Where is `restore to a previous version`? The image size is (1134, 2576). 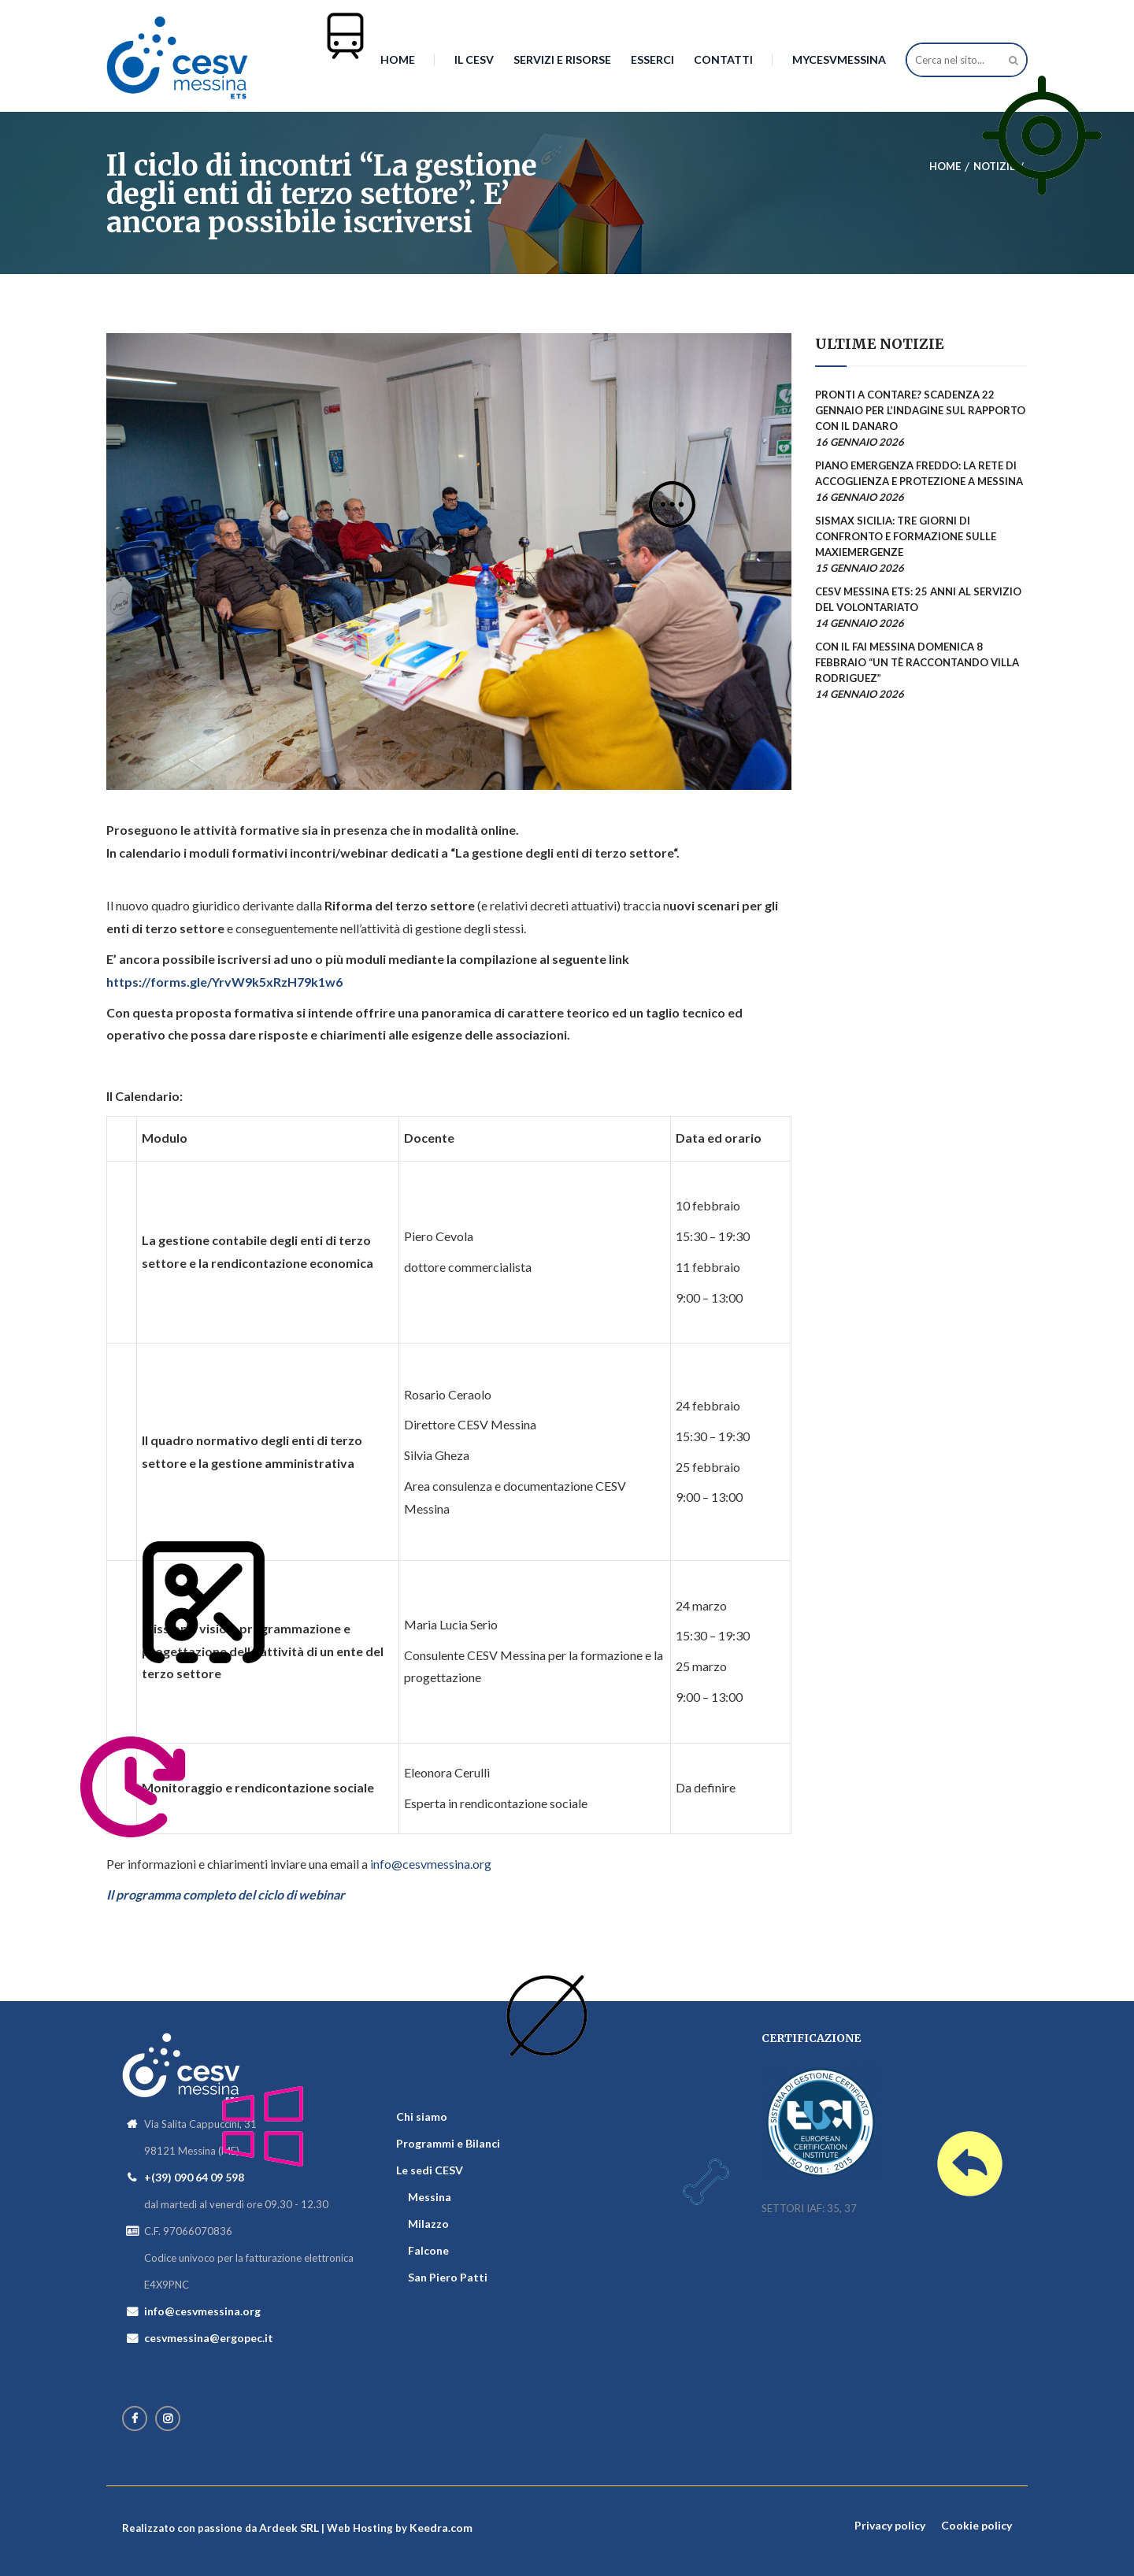 restore to a previous version is located at coordinates (131, 1787).